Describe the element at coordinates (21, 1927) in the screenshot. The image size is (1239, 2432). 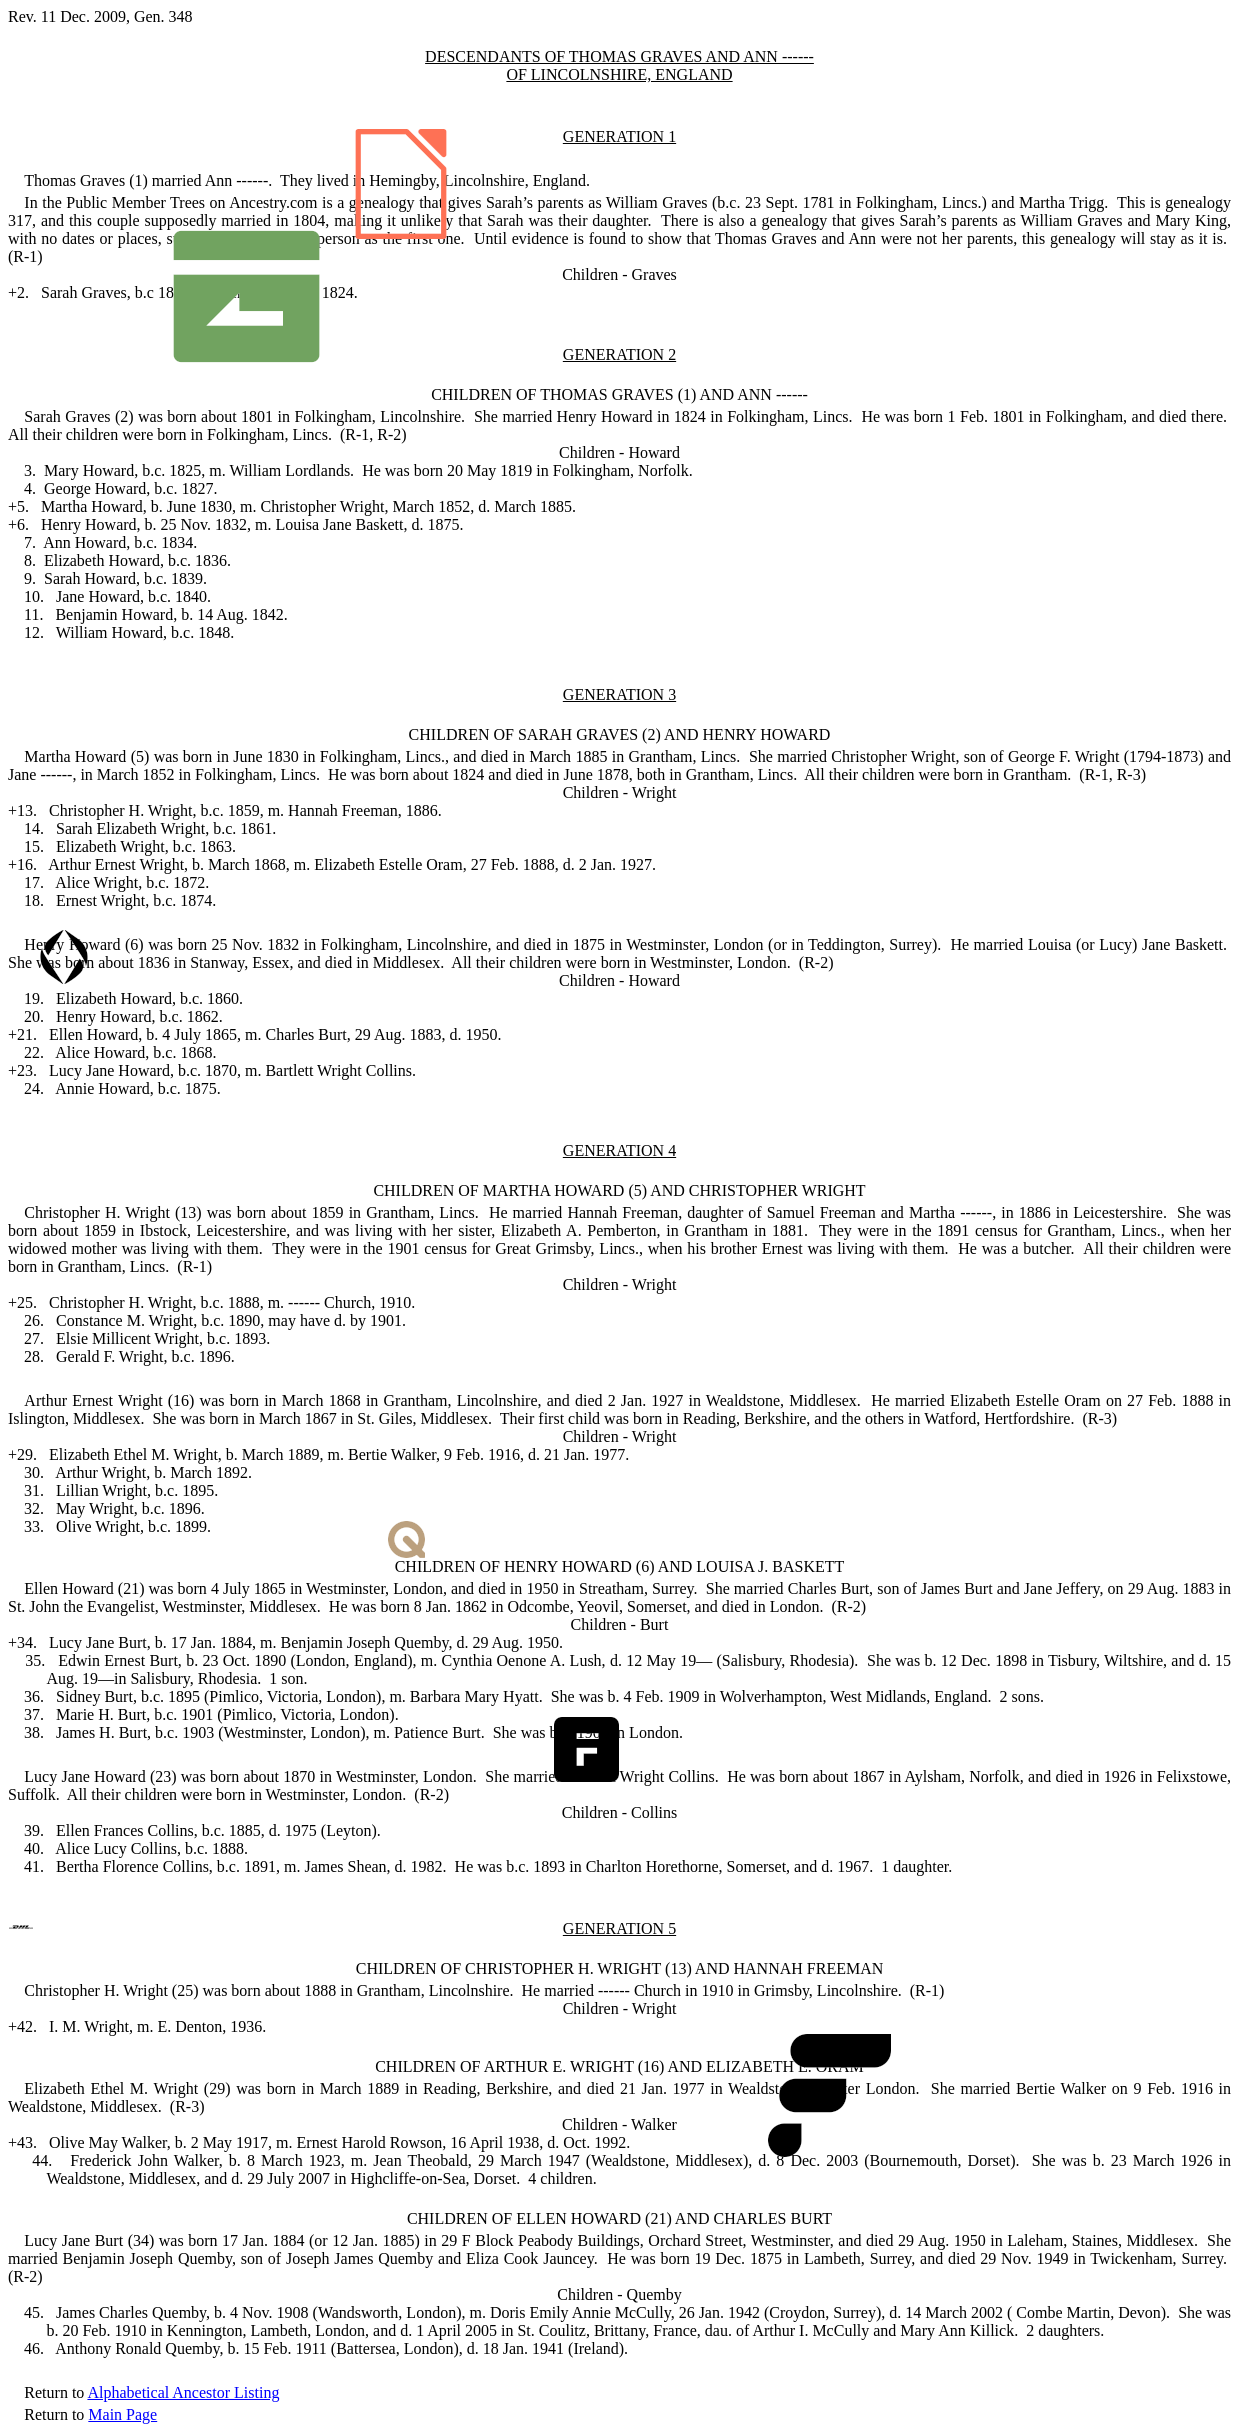
I see `DHL shipping and logistics services` at that location.